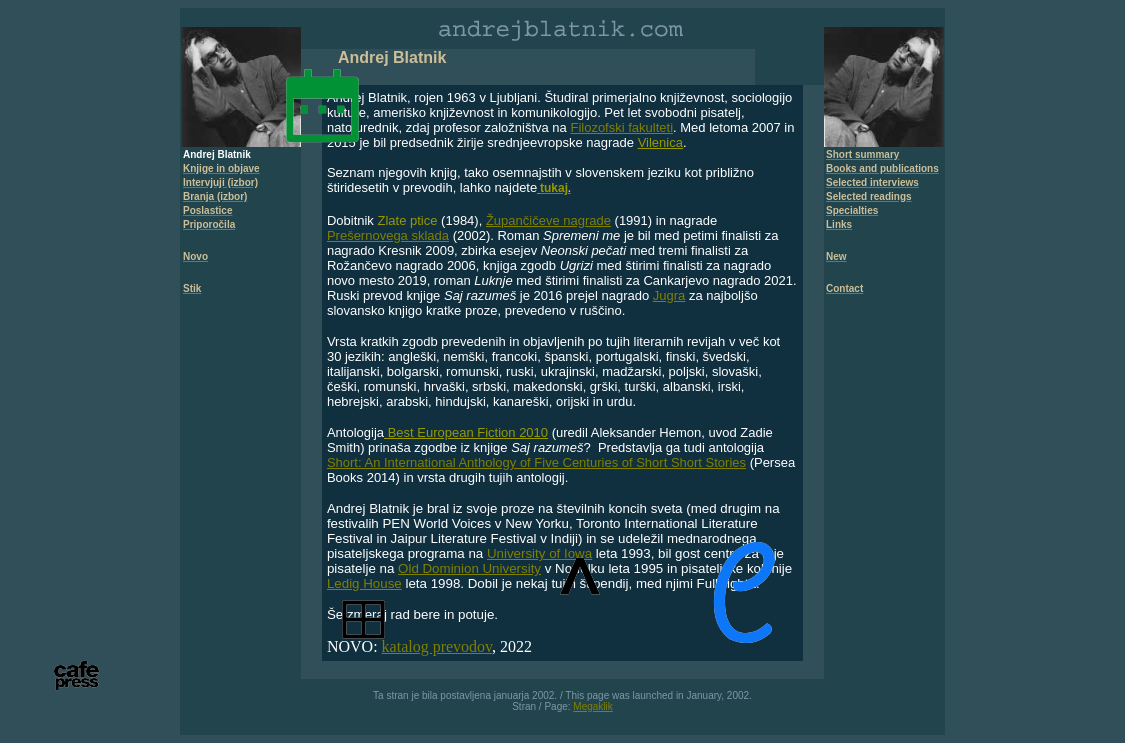 This screenshot has width=1125, height=743. What do you see at coordinates (76, 675) in the screenshot?
I see `visit cafepress website or app` at bounding box center [76, 675].